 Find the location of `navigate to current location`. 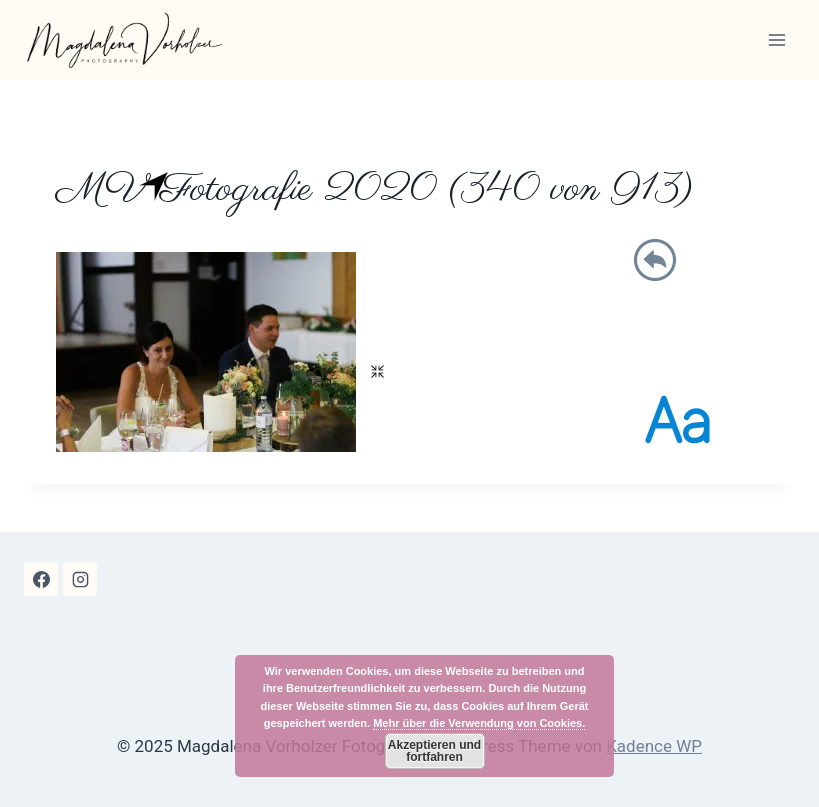

navigate to current location is located at coordinates (153, 186).